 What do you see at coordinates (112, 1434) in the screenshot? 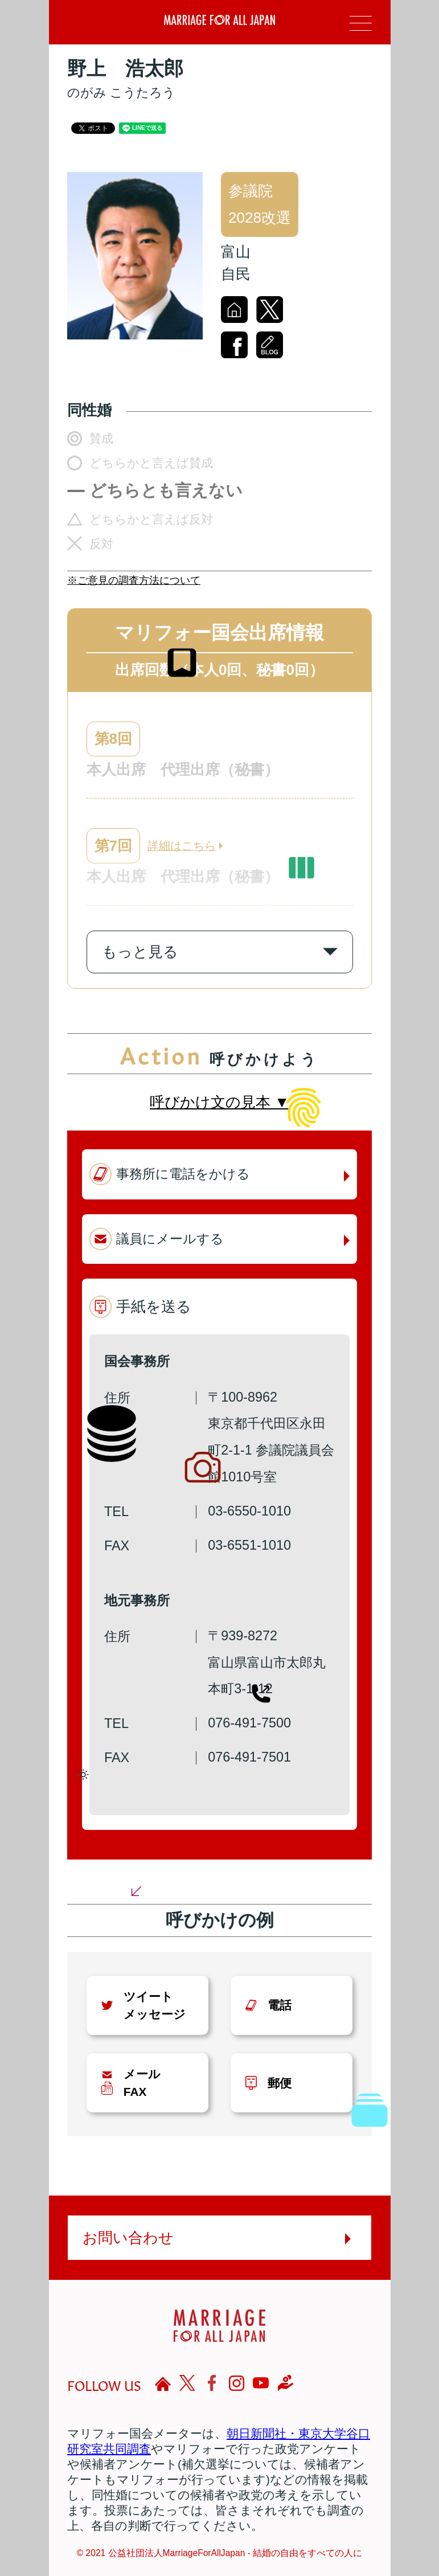
I see `view database or data storage` at bounding box center [112, 1434].